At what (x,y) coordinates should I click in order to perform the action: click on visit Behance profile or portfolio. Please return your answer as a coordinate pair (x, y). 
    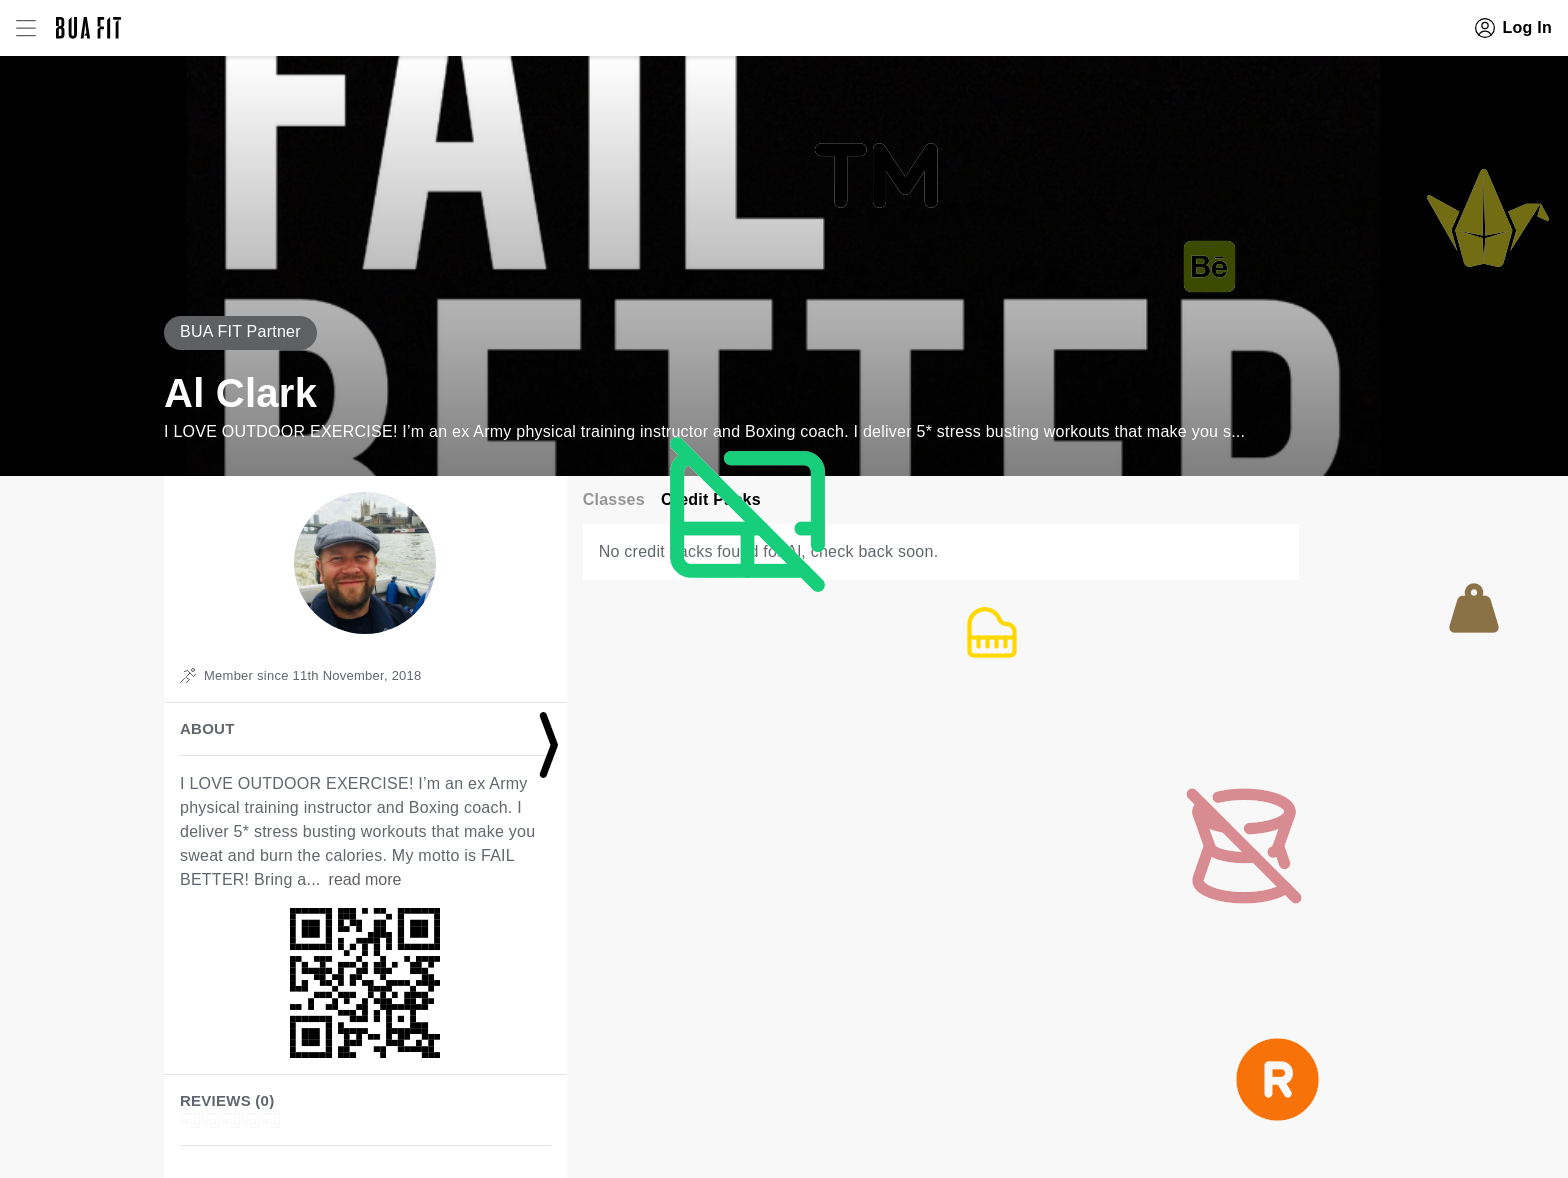
    Looking at the image, I should click on (1209, 266).